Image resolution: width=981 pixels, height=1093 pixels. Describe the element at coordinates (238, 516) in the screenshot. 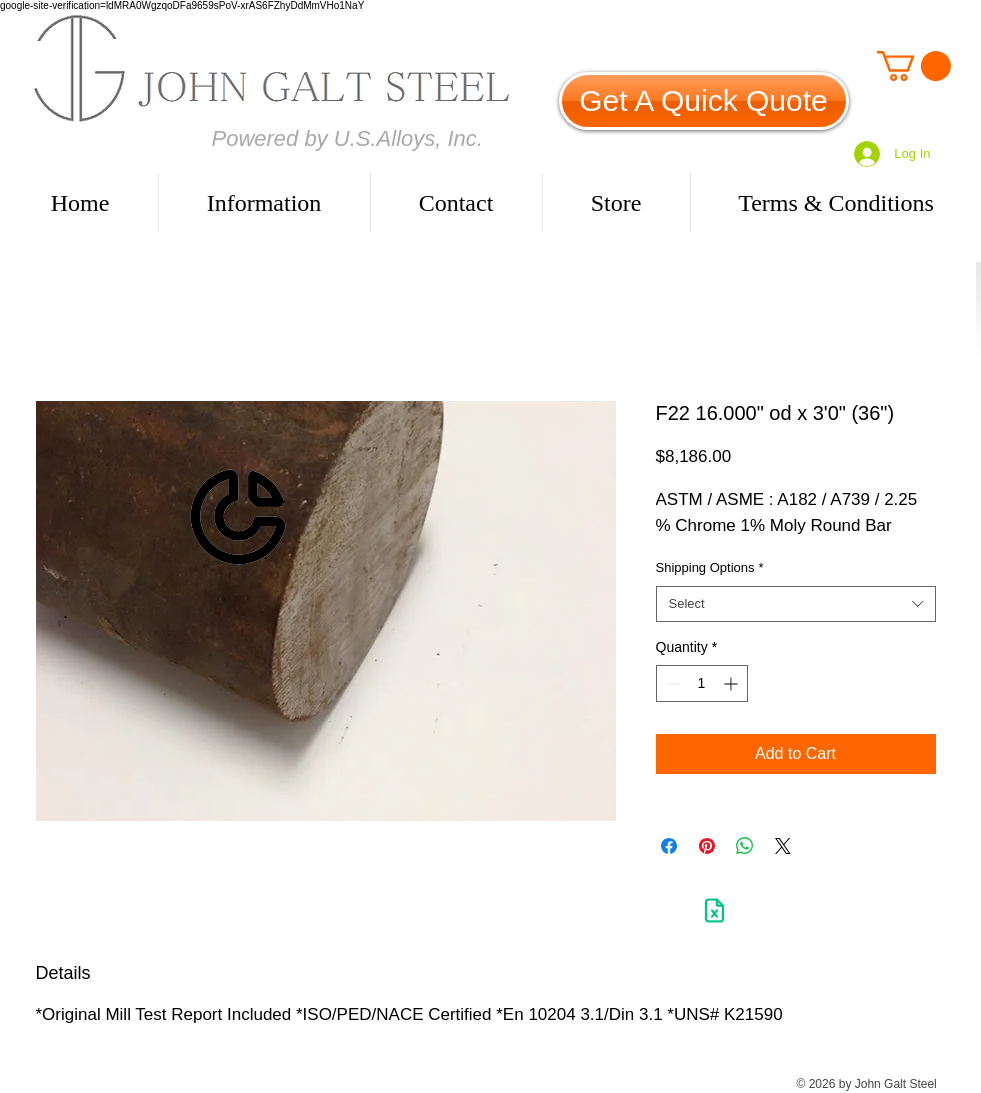

I see `view analytics or statistics breakdown` at that location.